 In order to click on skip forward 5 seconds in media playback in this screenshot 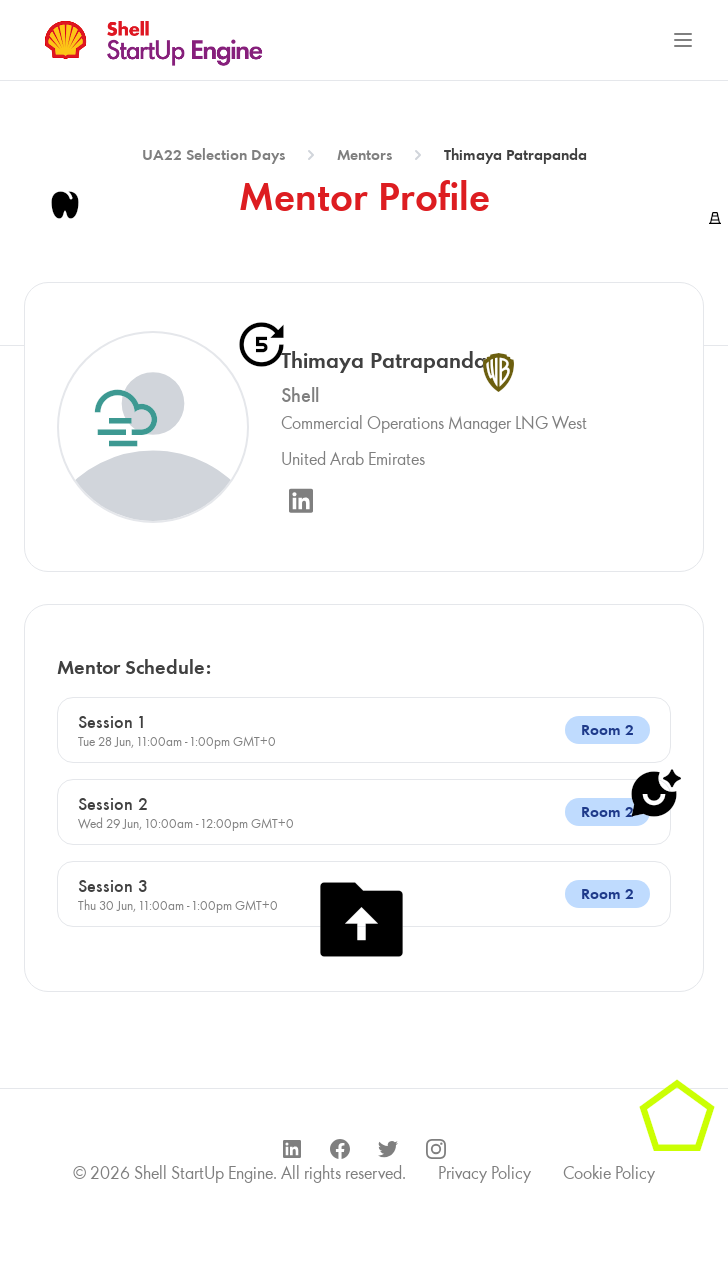, I will do `click(261, 344)`.